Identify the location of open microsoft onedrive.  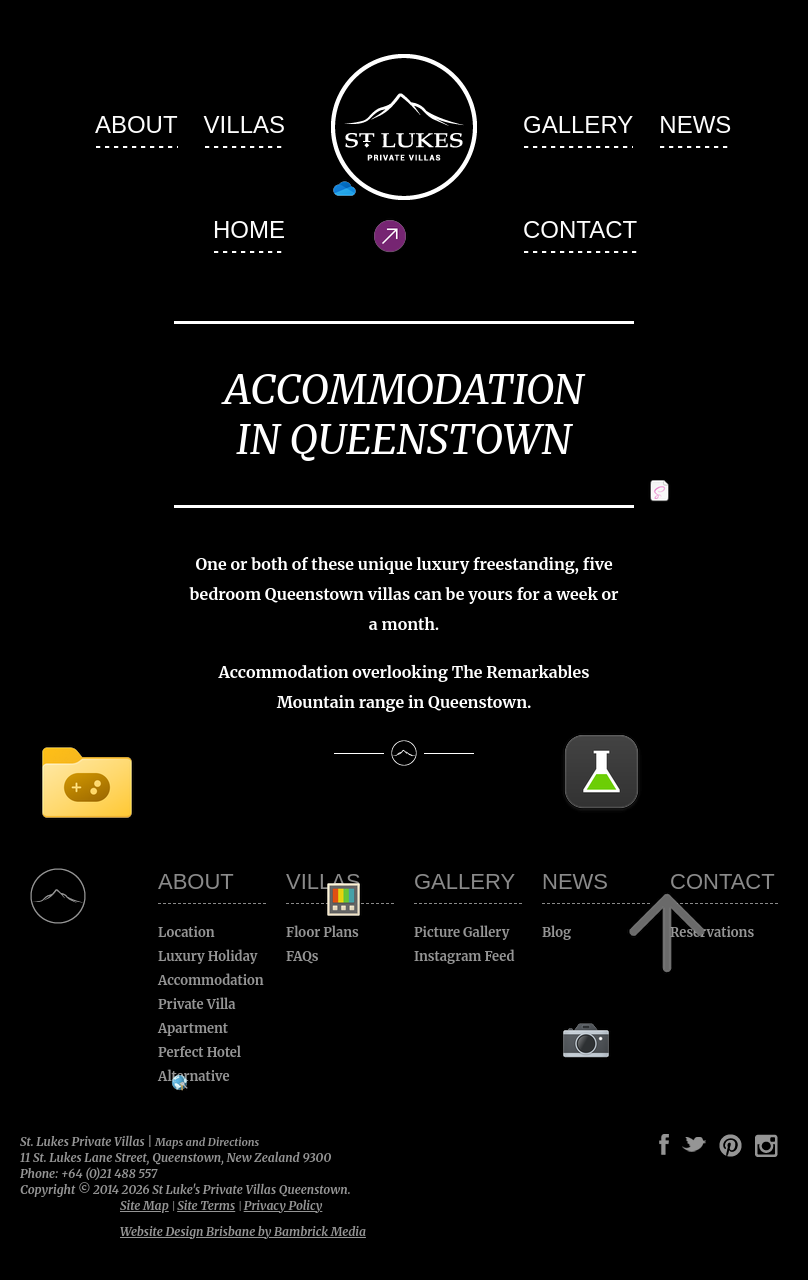
(344, 188).